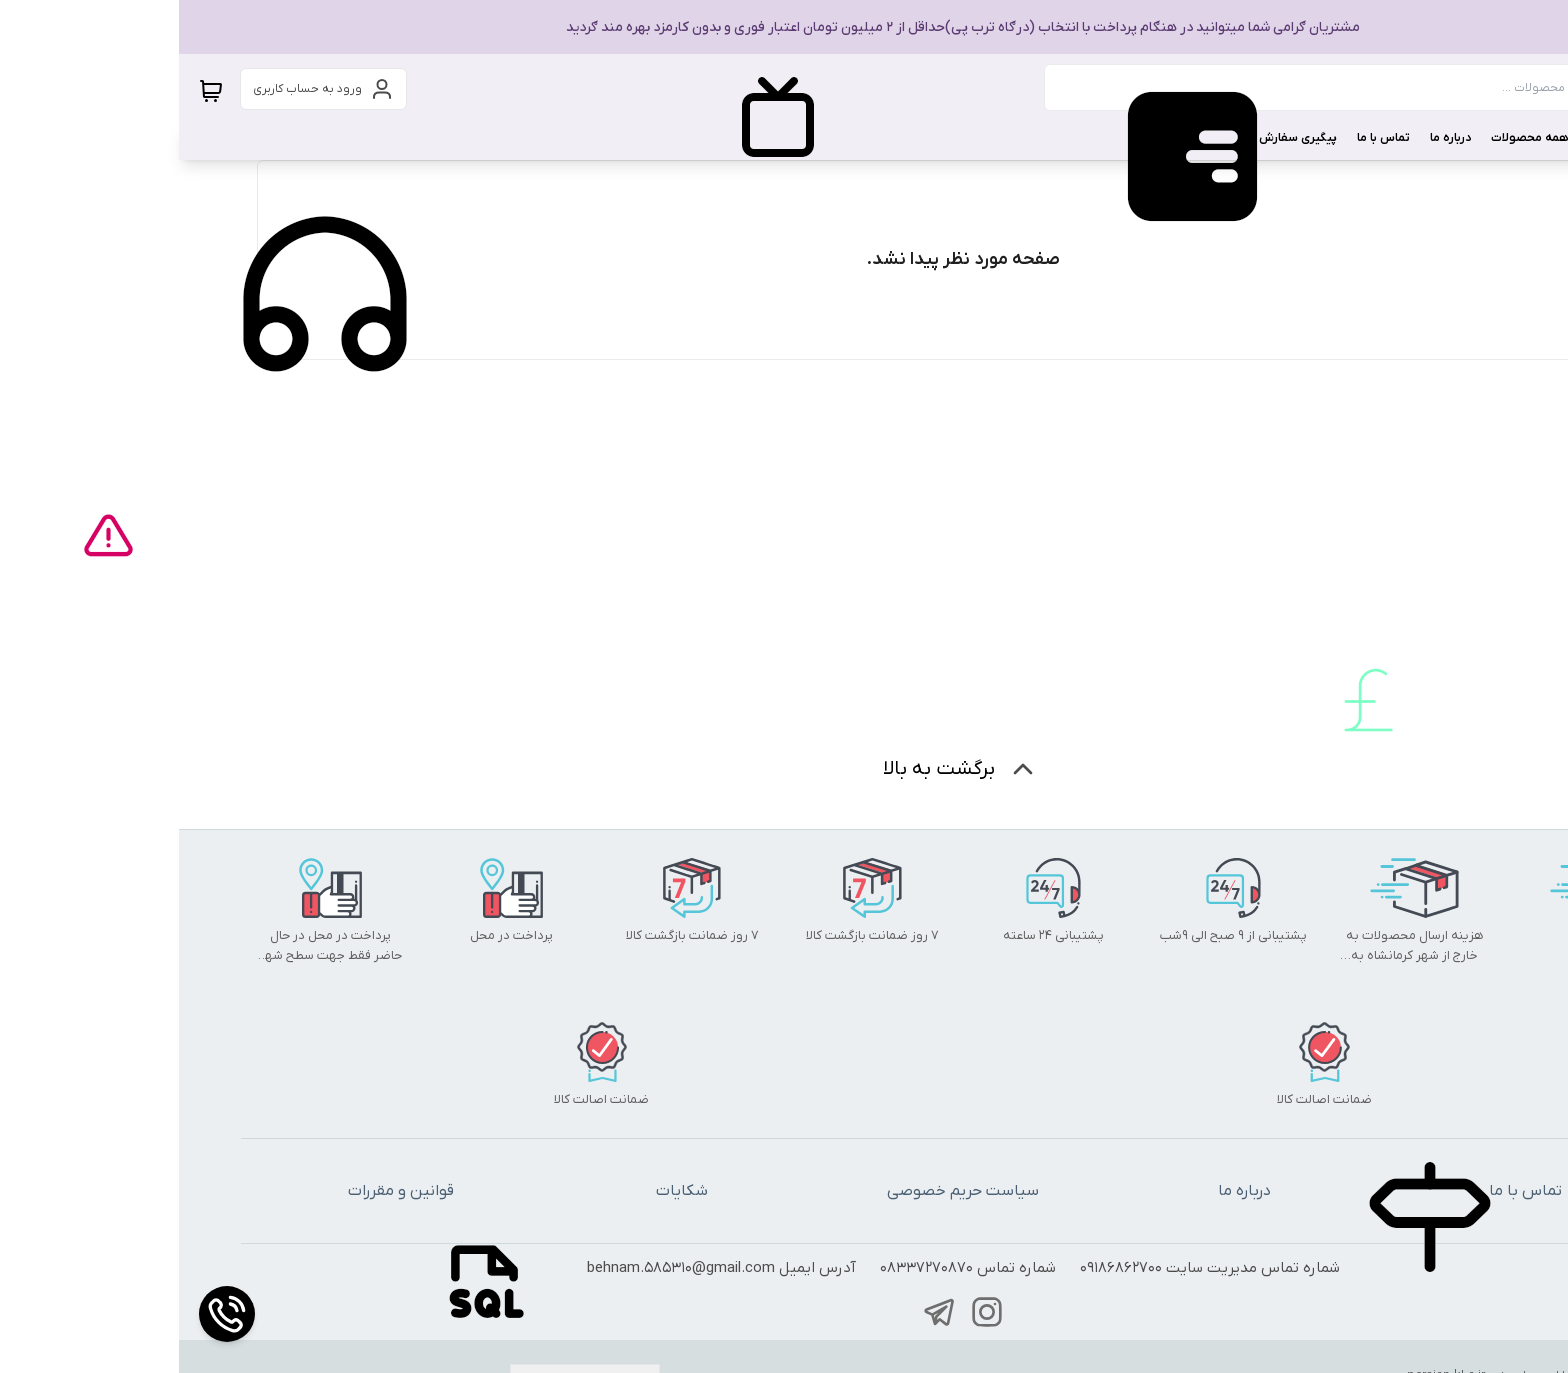 This screenshot has width=1568, height=1373. Describe the element at coordinates (1430, 1217) in the screenshot. I see `access navigation or directions` at that location.